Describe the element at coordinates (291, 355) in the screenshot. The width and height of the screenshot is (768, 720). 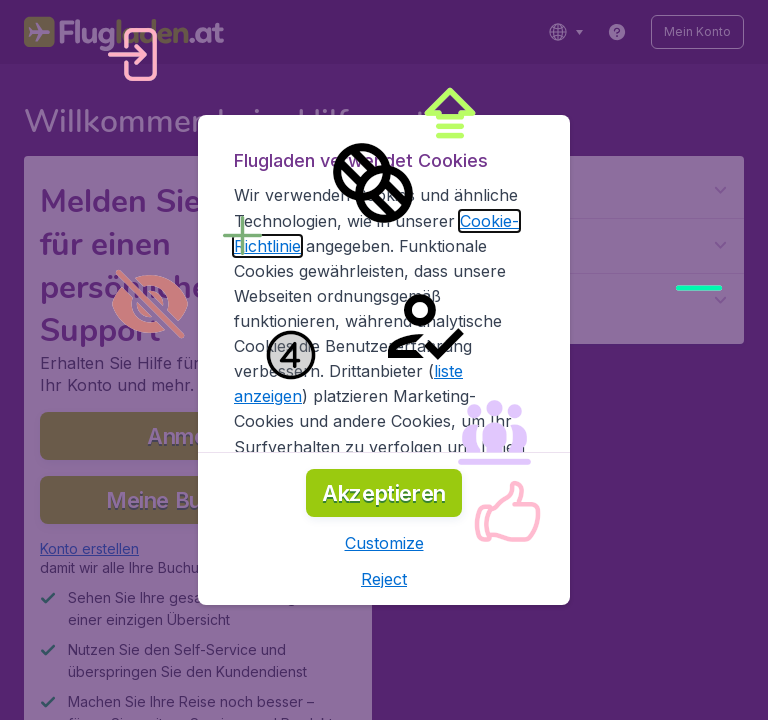
I see `indicates step four in a multi-step process` at that location.